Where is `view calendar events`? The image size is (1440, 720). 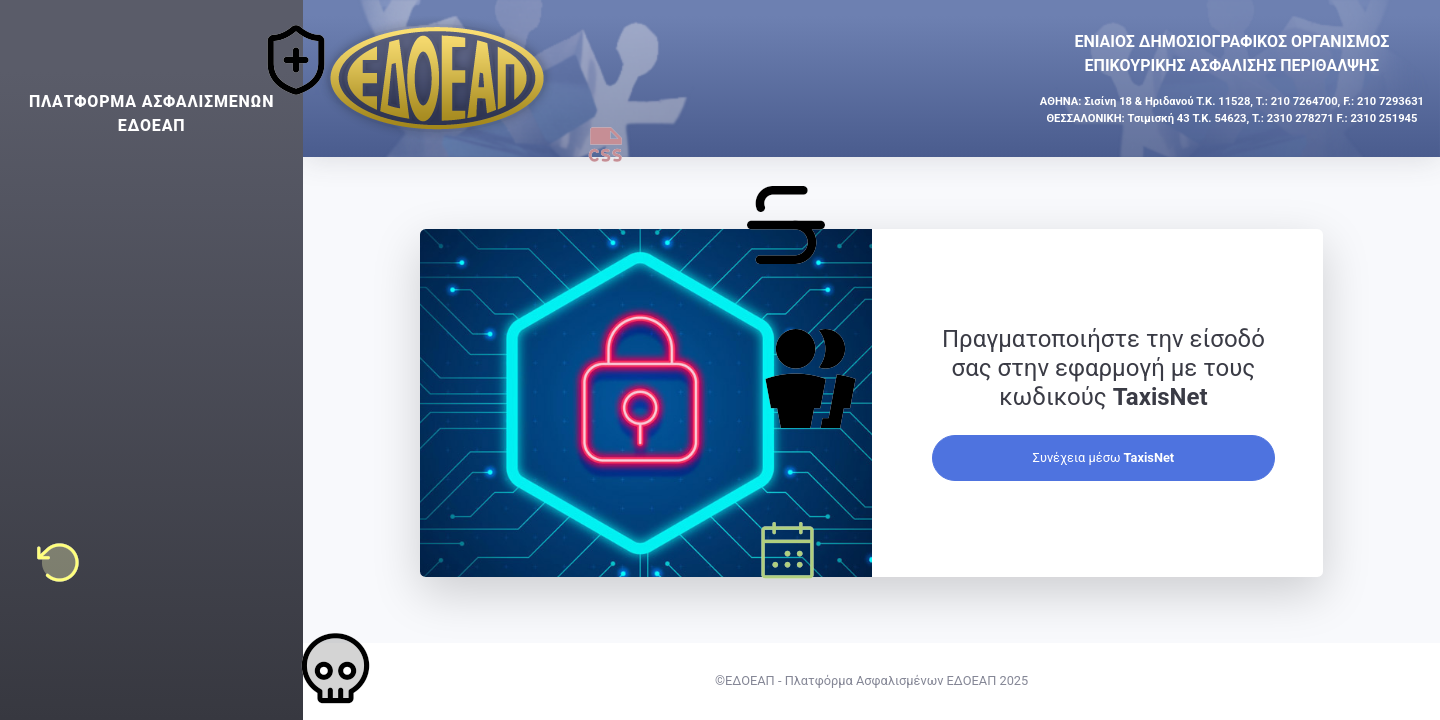 view calendar events is located at coordinates (787, 552).